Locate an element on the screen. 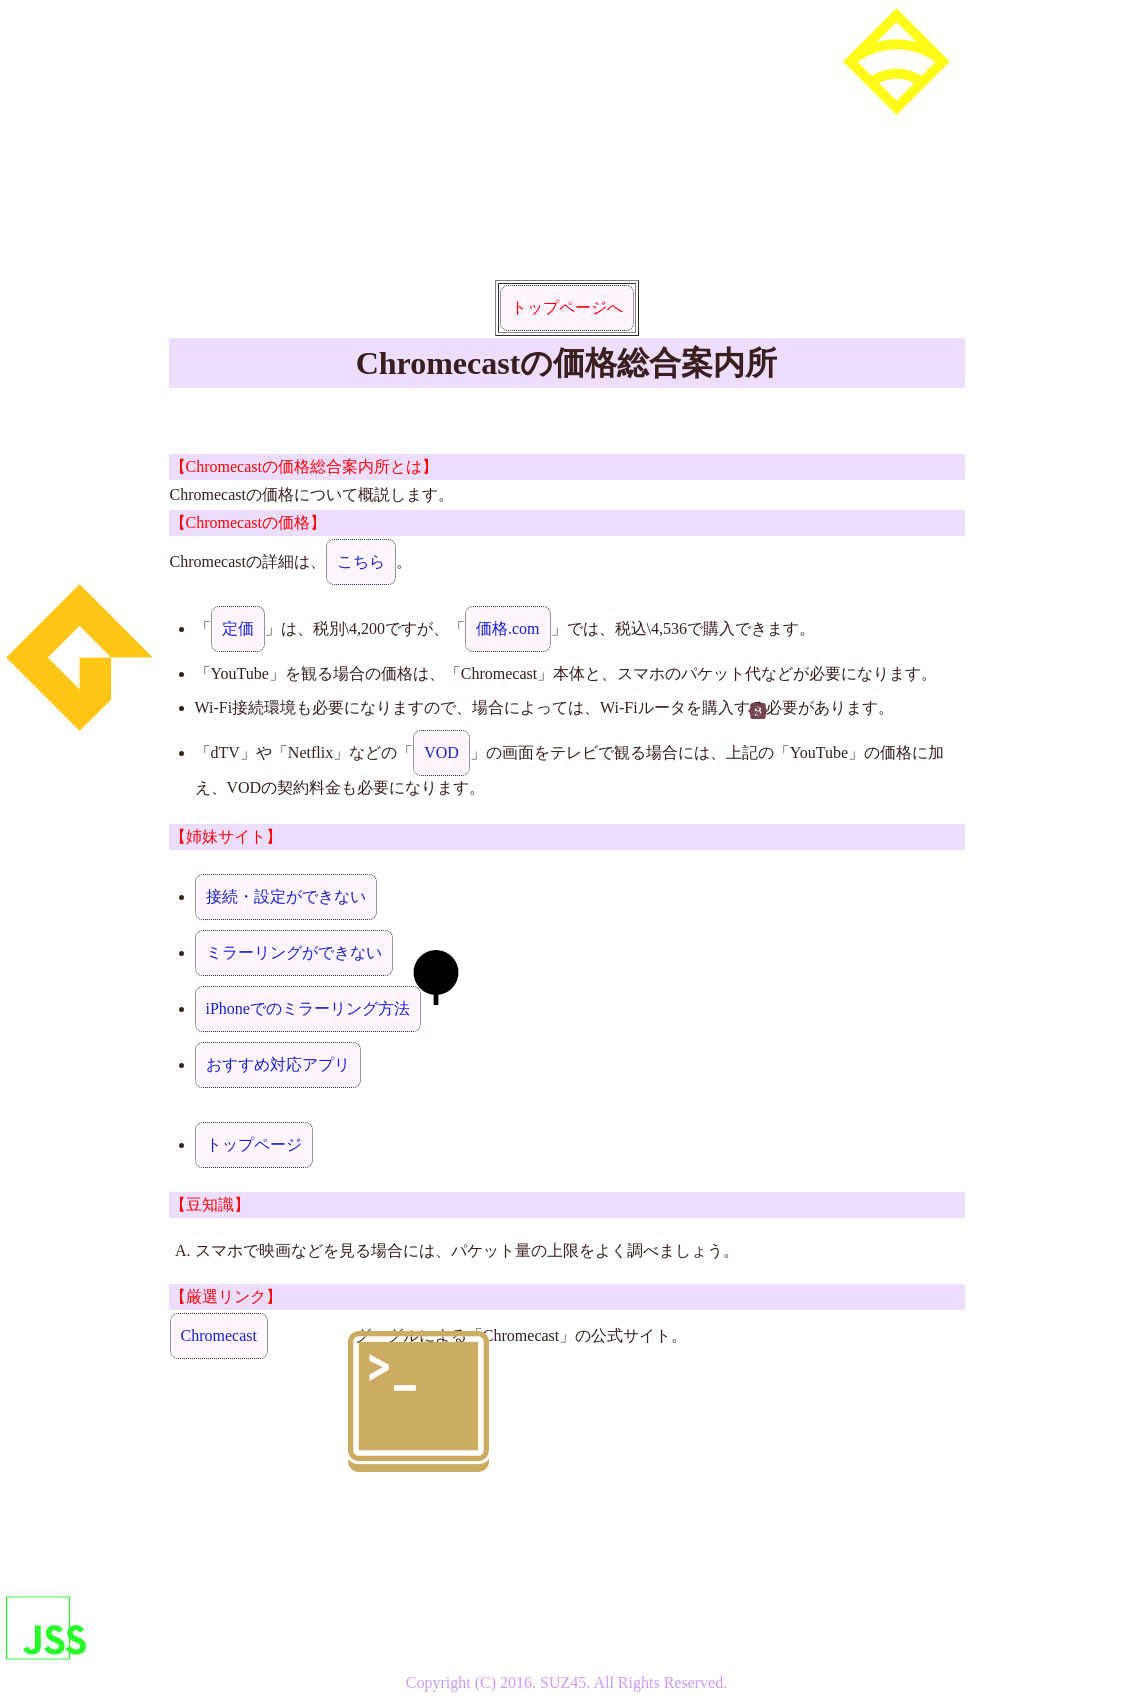 This screenshot has width=1133, height=1698. mark a location on the map is located at coordinates (436, 975).